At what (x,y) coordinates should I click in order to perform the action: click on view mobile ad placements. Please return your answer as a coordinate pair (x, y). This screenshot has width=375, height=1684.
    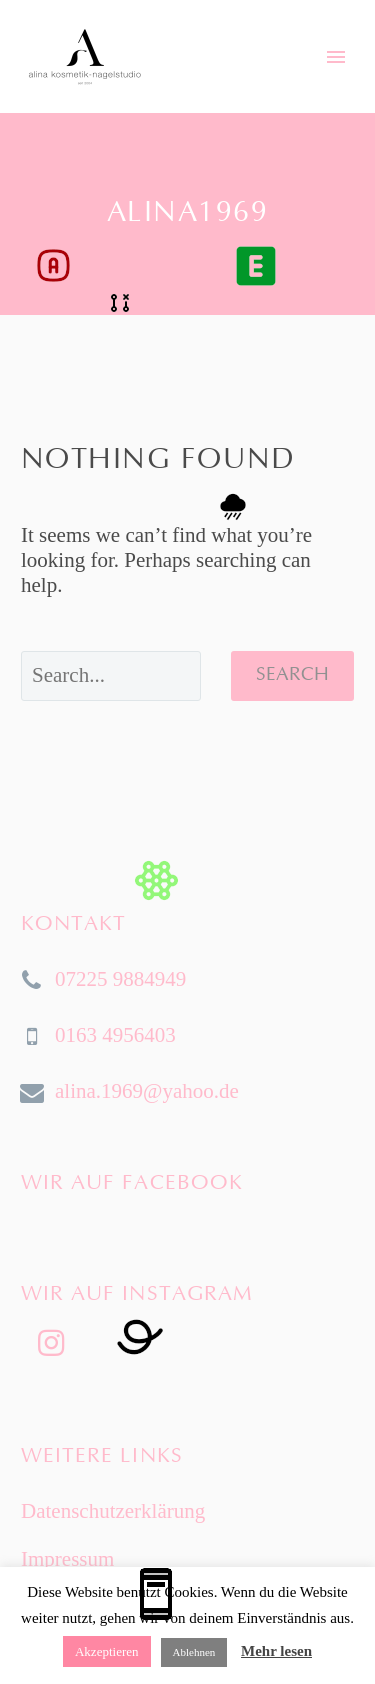
    Looking at the image, I should click on (156, 1594).